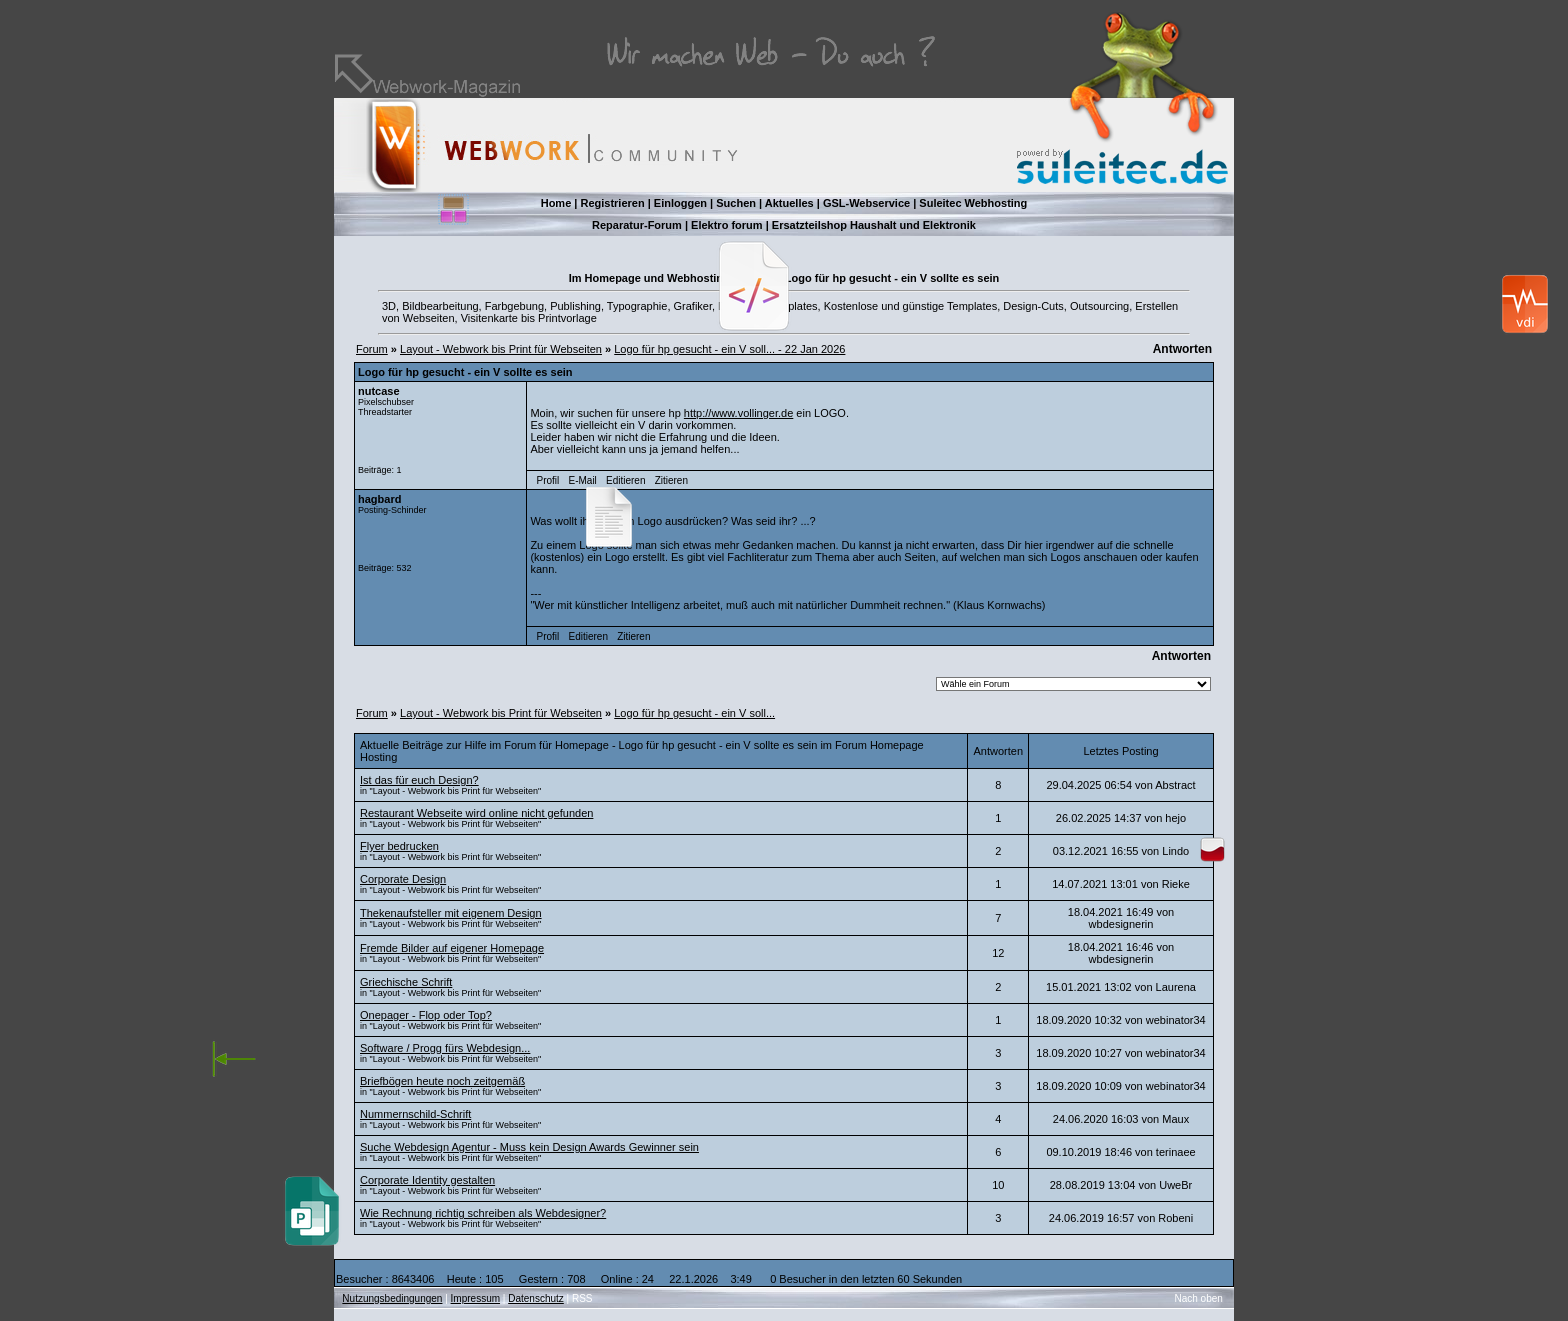 The height and width of the screenshot is (1321, 1568). What do you see at coordinates (754, 286) in the screenshot?
I see `a maven xml configuration file` at bounding box center [754, 286].